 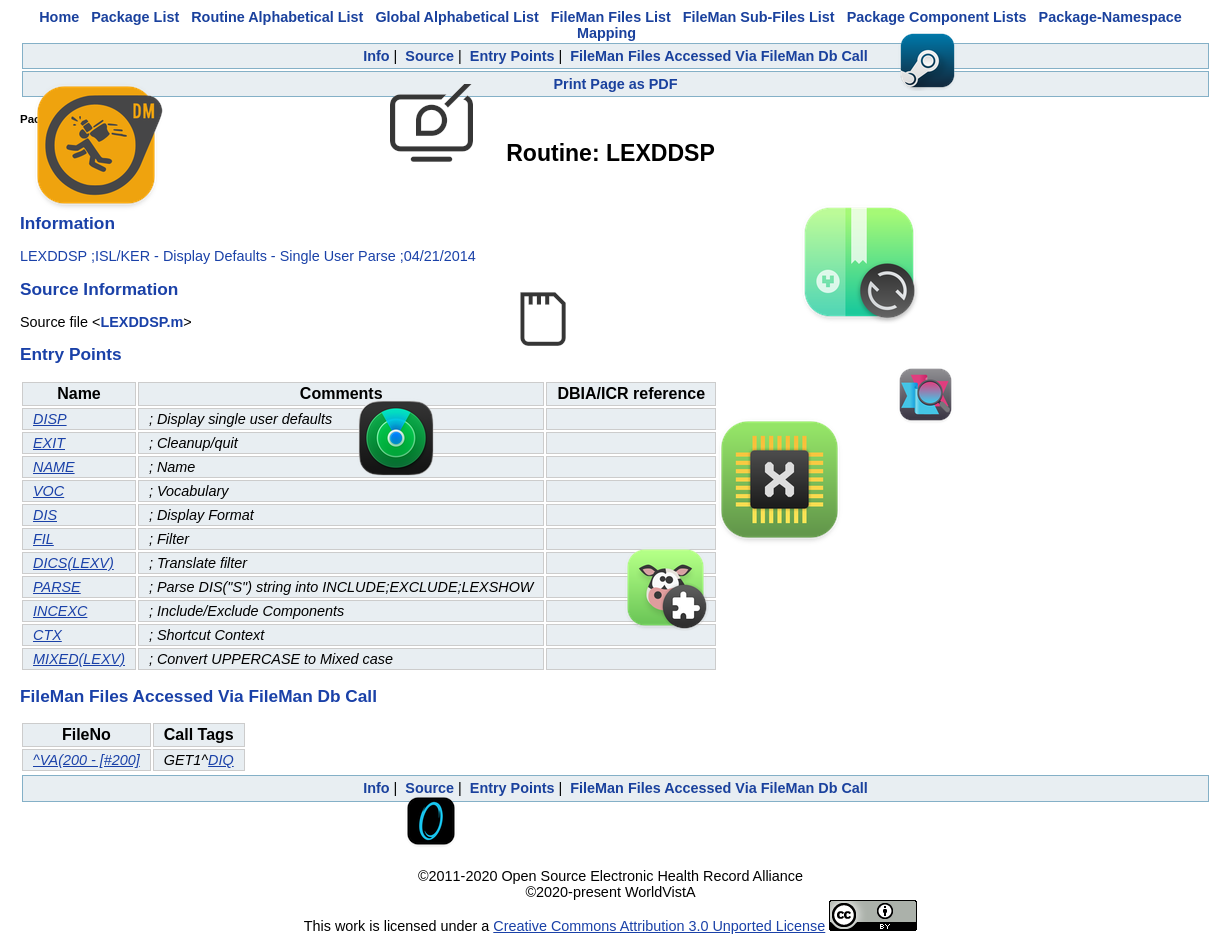 What do you see at coordinates (431, 821) in the screenshot?
I see `open the portal app` at bounding box center [431, 821].